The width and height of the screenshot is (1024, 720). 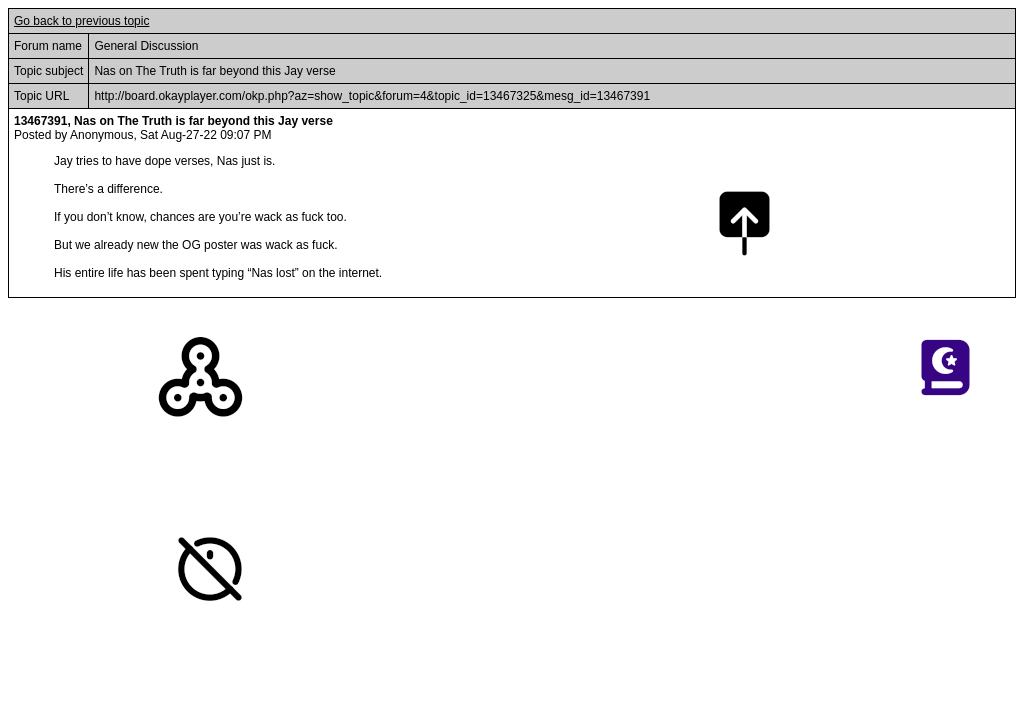 What do you see at coordinates (210, 569) in the screenshot?
I see `disable timer or scheduled event` at bounding box center [210, 569].